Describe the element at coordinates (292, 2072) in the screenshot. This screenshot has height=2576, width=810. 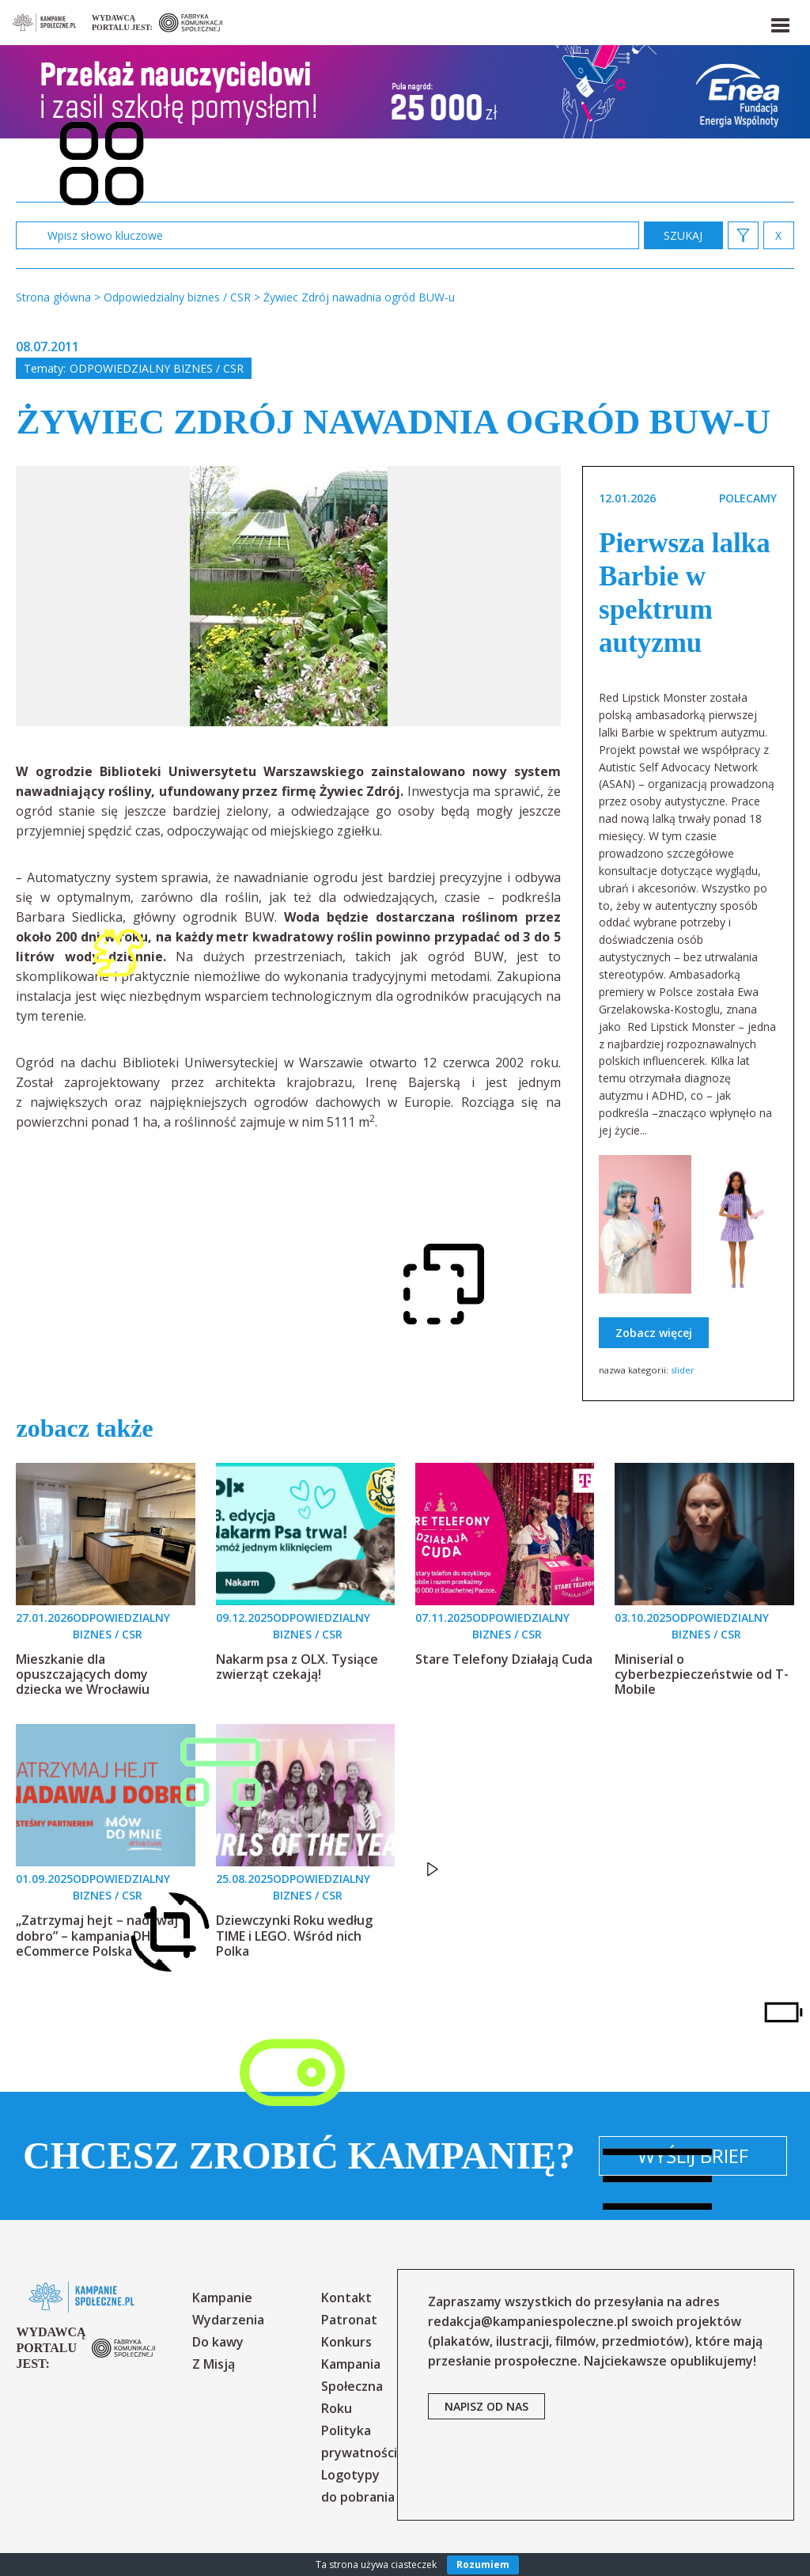
I see `toggle switch in the on position` at that location.